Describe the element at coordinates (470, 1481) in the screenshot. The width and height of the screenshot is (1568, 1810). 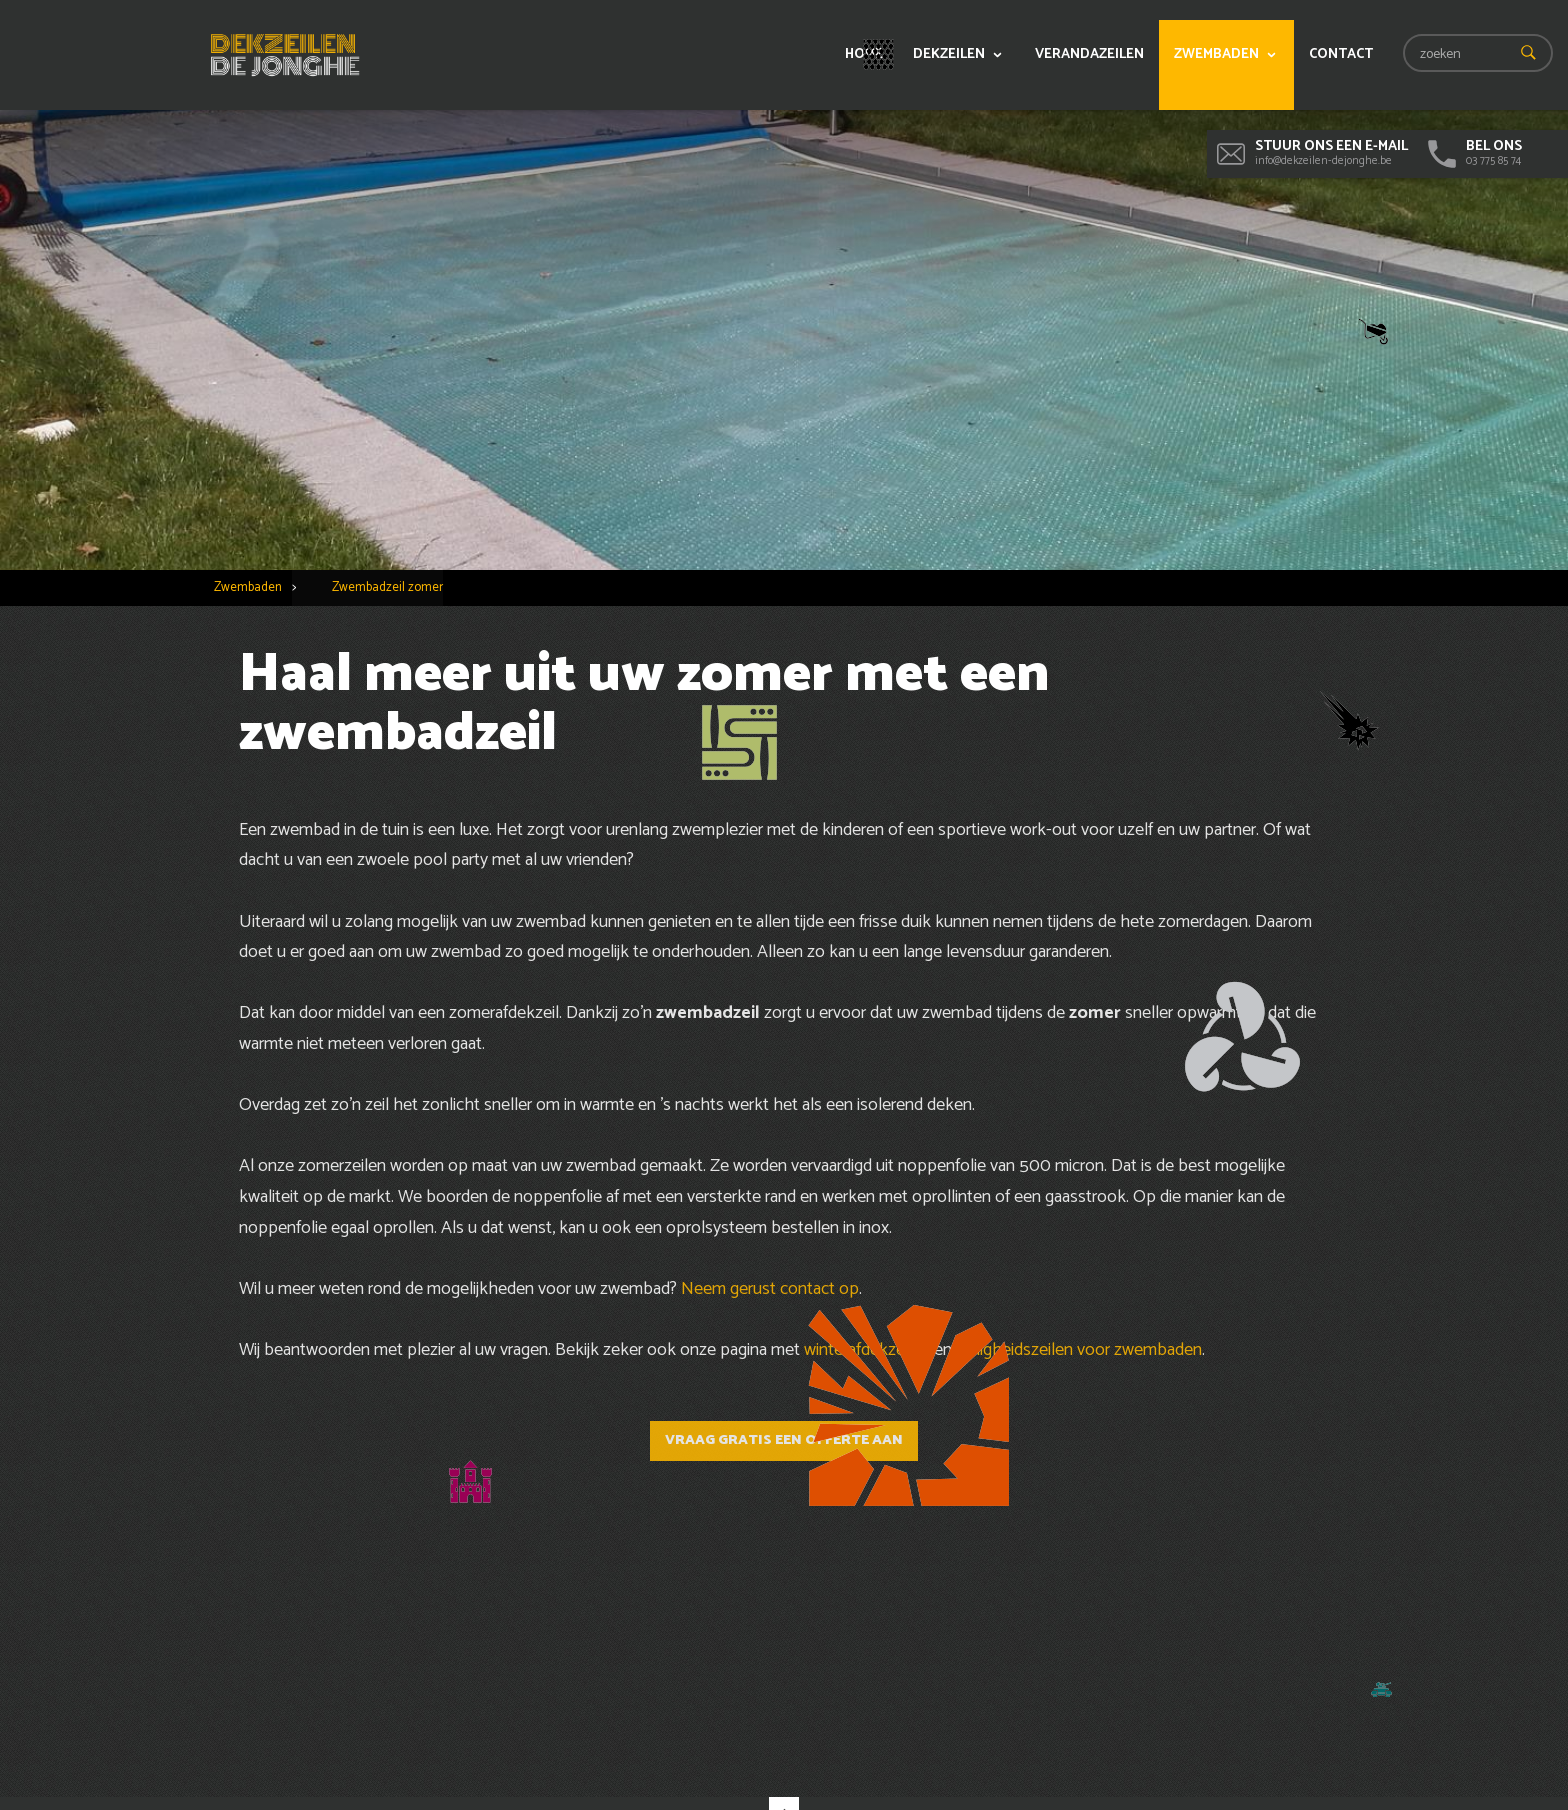
I see `access castle or fortress location in game` at that location.